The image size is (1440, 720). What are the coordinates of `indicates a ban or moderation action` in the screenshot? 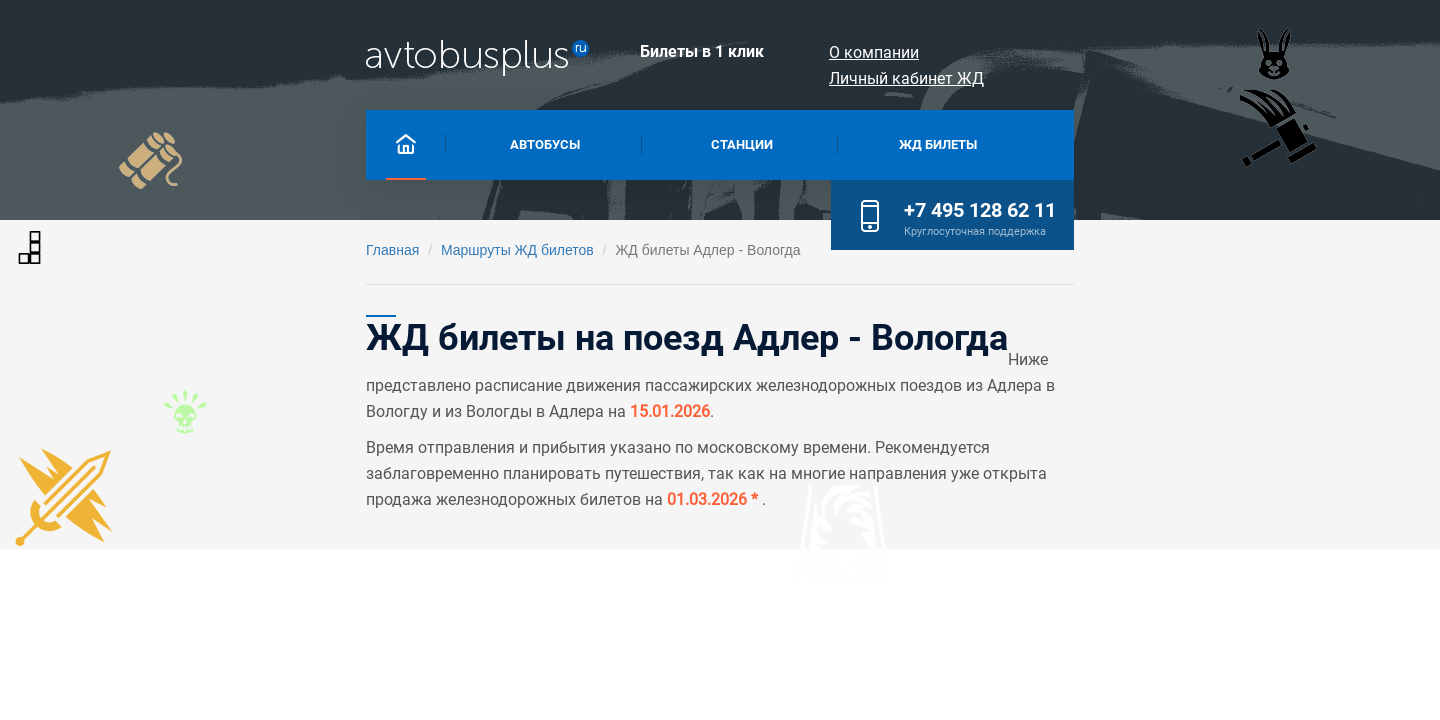 It's located at (1279, 130).